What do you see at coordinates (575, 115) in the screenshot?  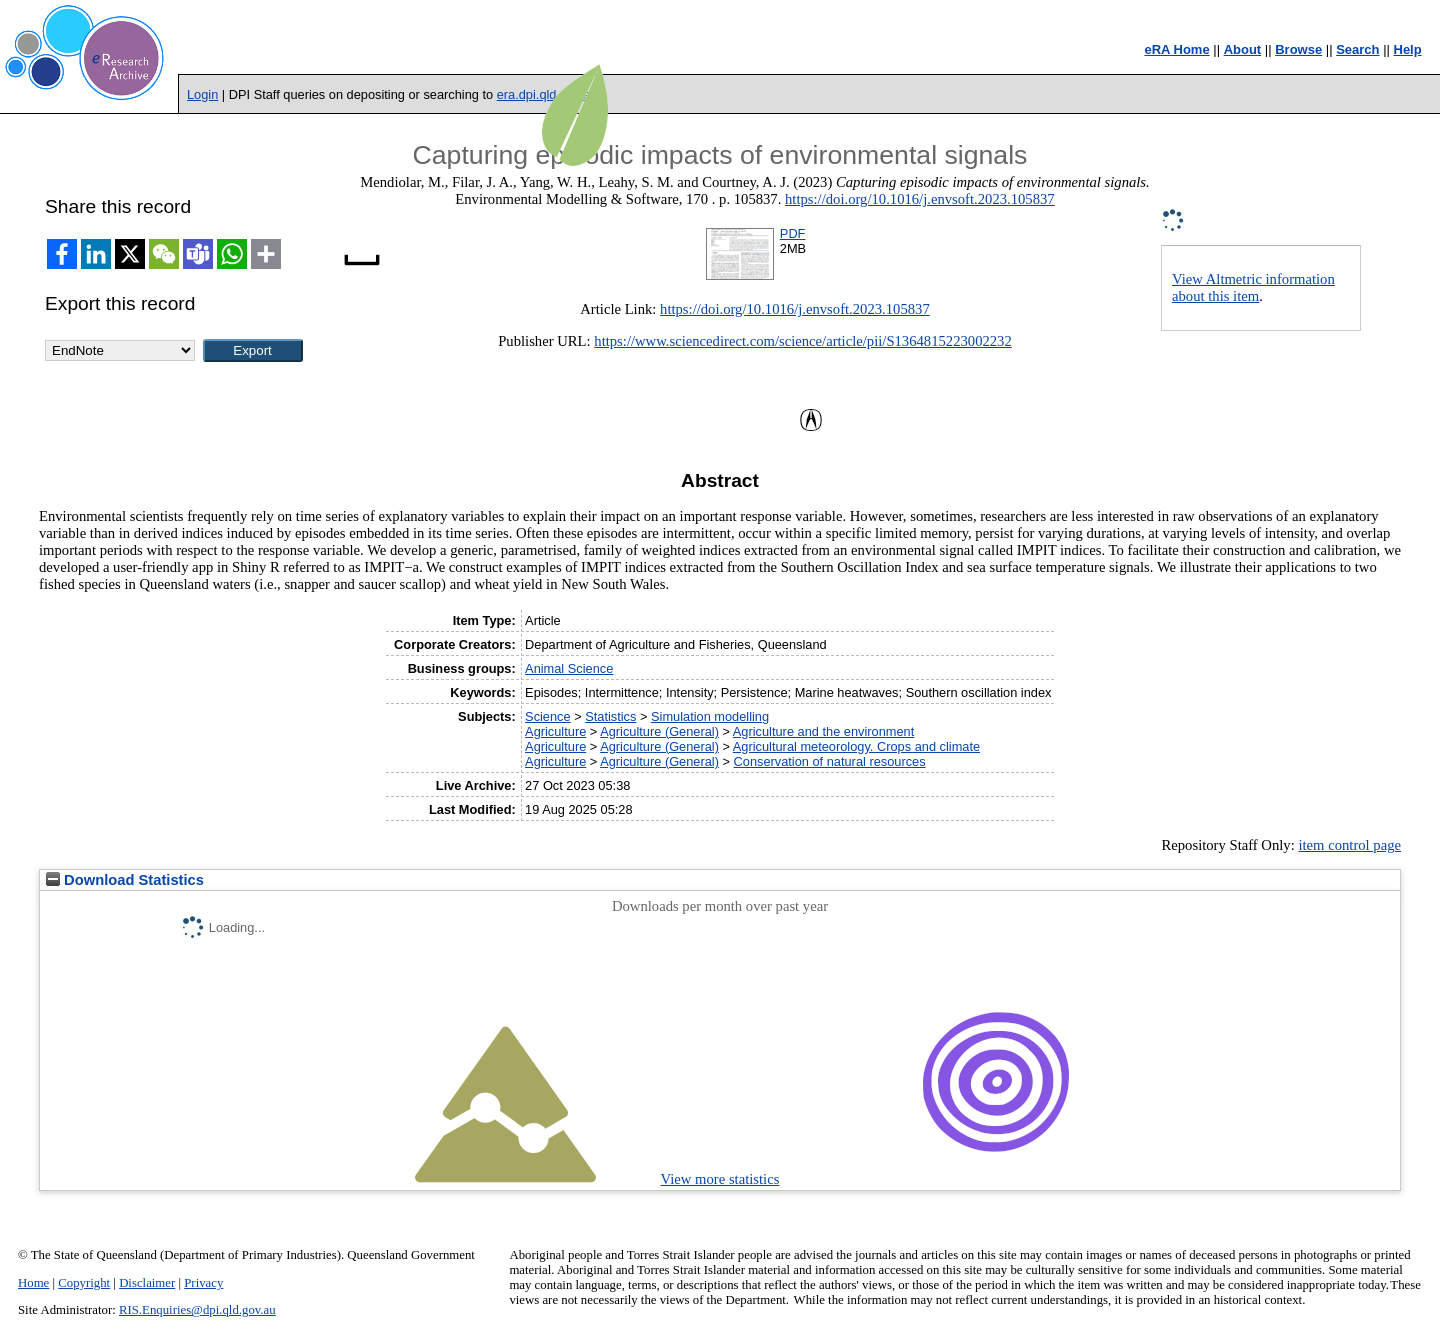 I see `Leaflet mapping library logo` at bounding box center [575, 115].